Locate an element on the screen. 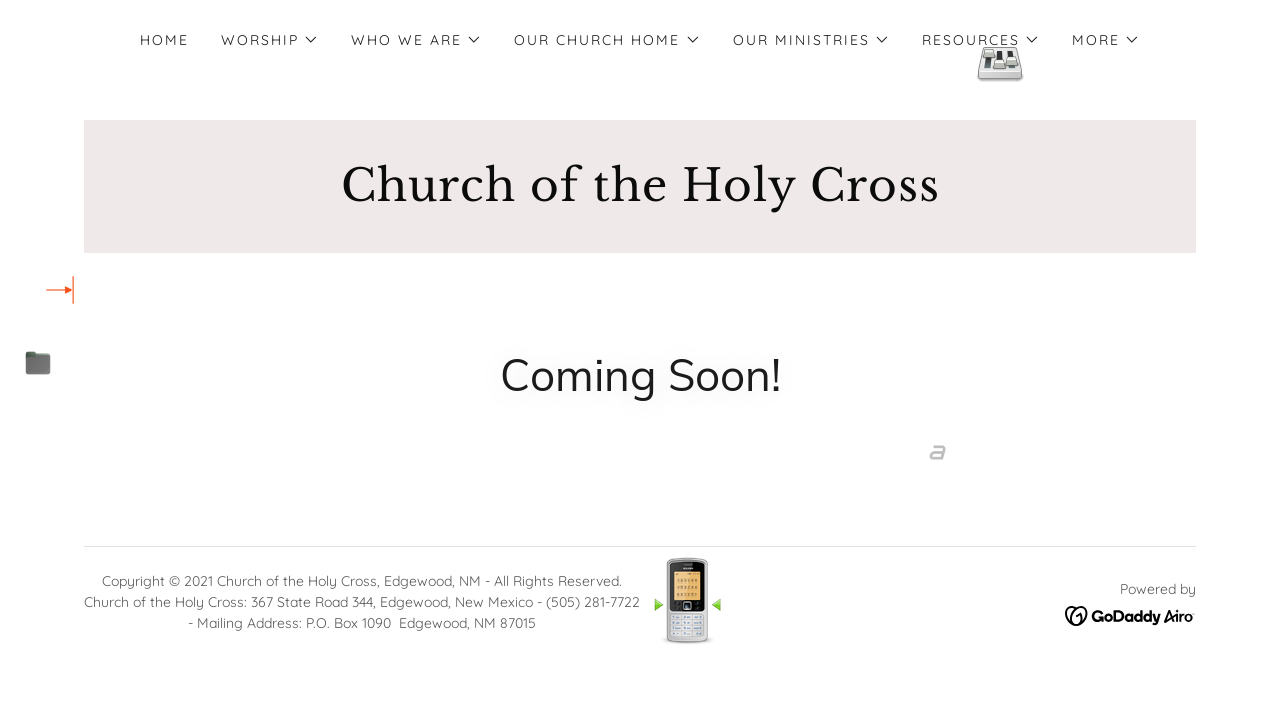 The image size is (1280, 720). apply italic formatting to selected text is located at coordinates (938, 452).